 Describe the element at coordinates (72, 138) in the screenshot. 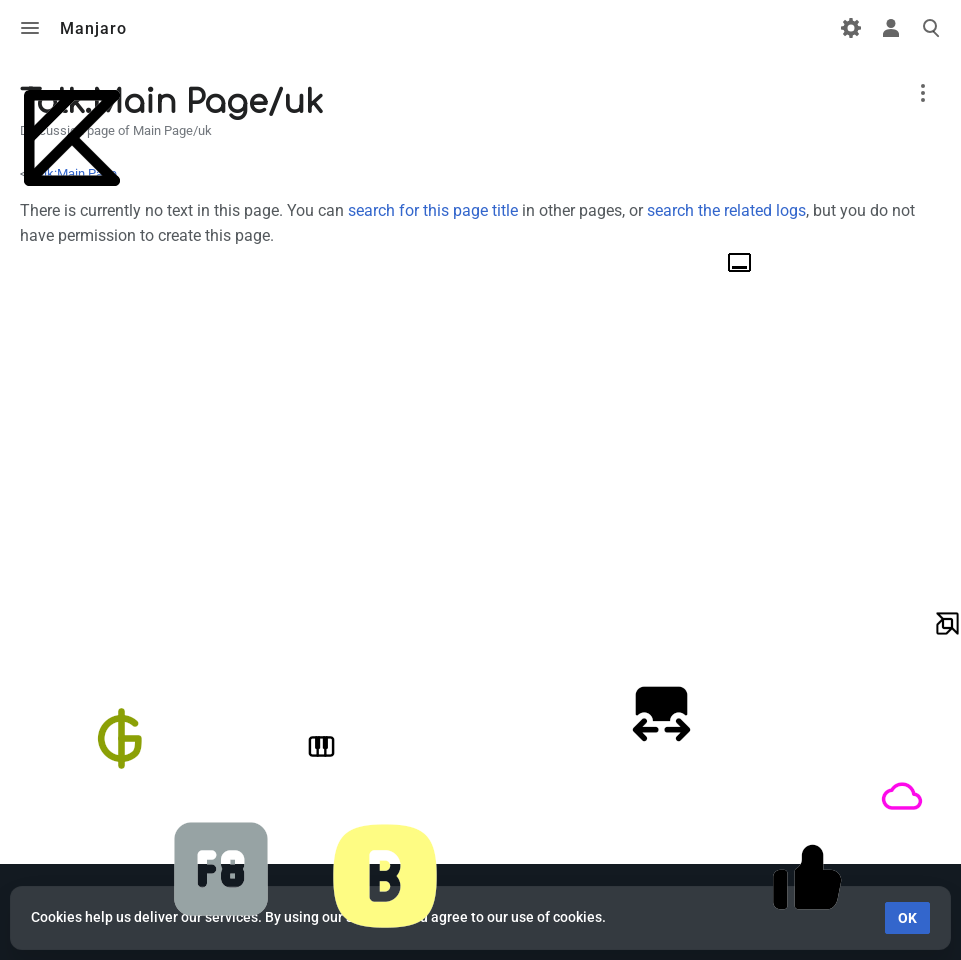

I see `indicates kotlin programming language` at that location.